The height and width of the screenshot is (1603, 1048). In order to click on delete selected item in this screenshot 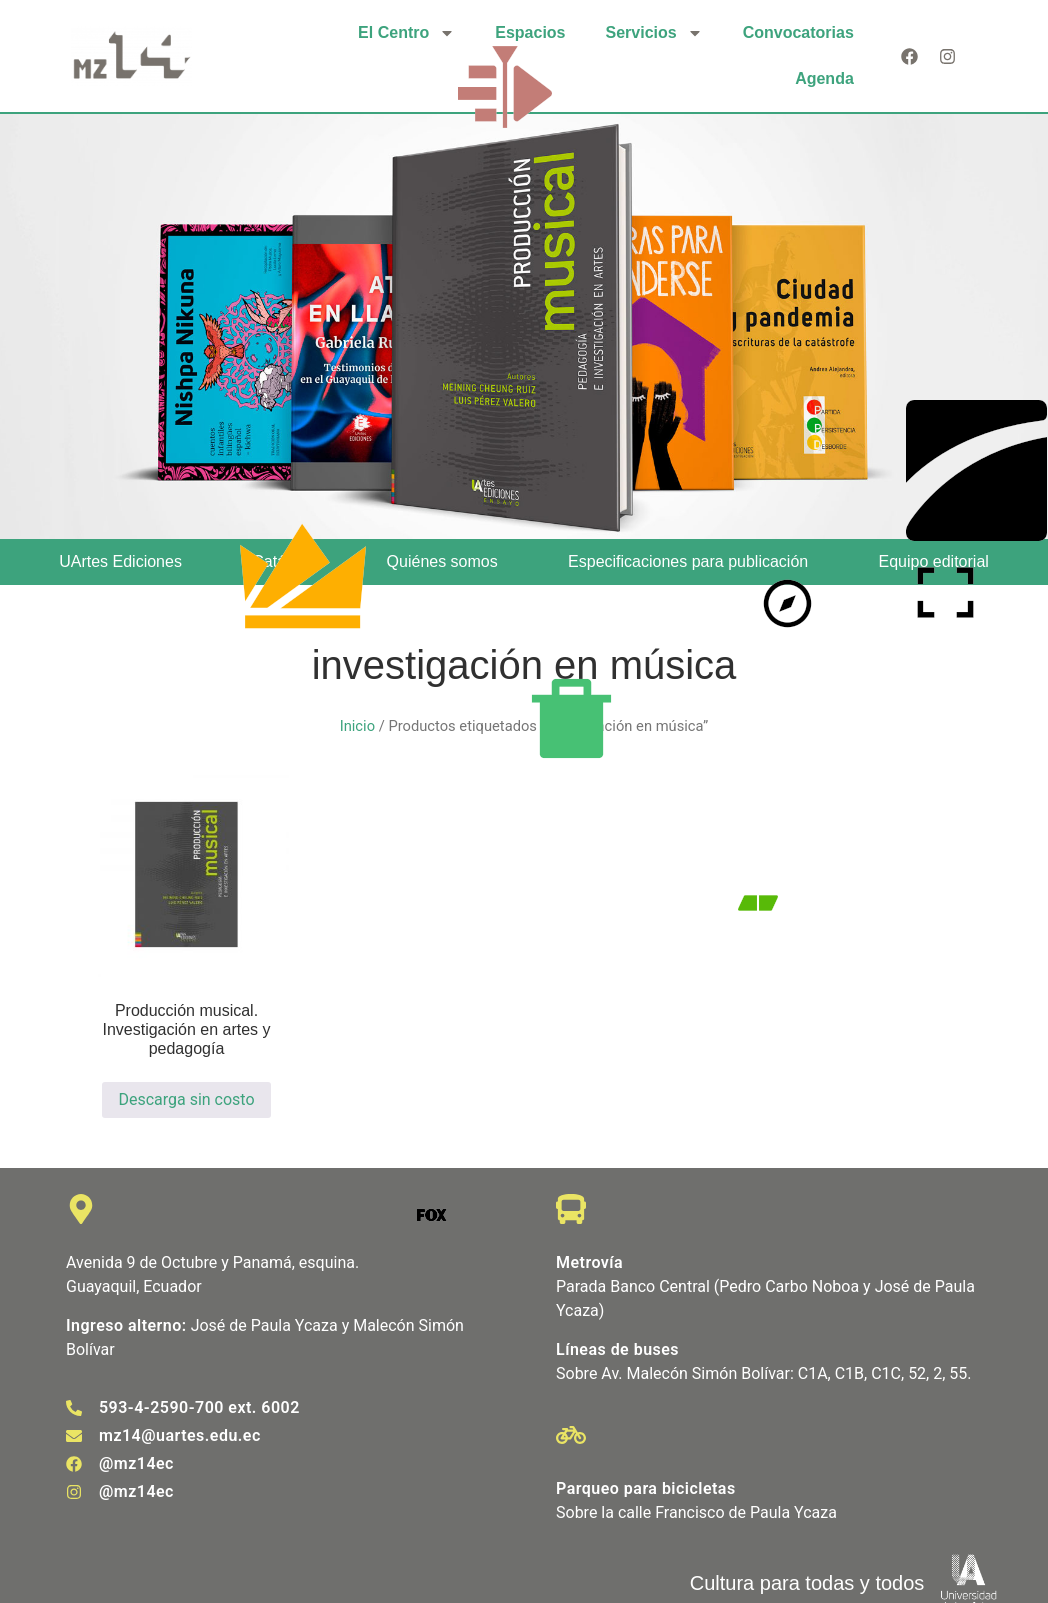, I will do `click(571, 718)`.